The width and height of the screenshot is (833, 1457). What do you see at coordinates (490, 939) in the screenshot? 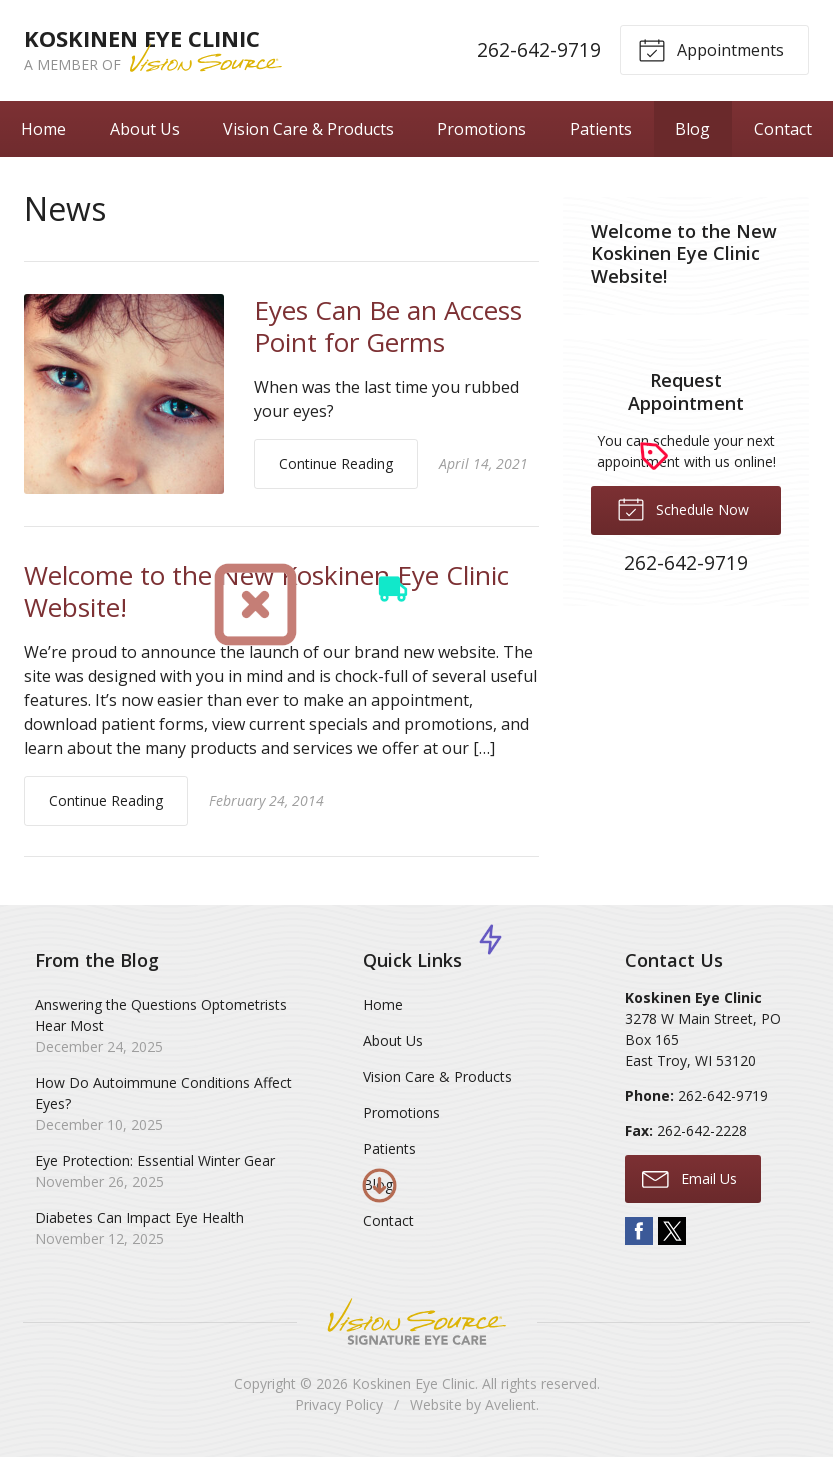
I see `toggle flash on camera` at bounding box center [490, 939].